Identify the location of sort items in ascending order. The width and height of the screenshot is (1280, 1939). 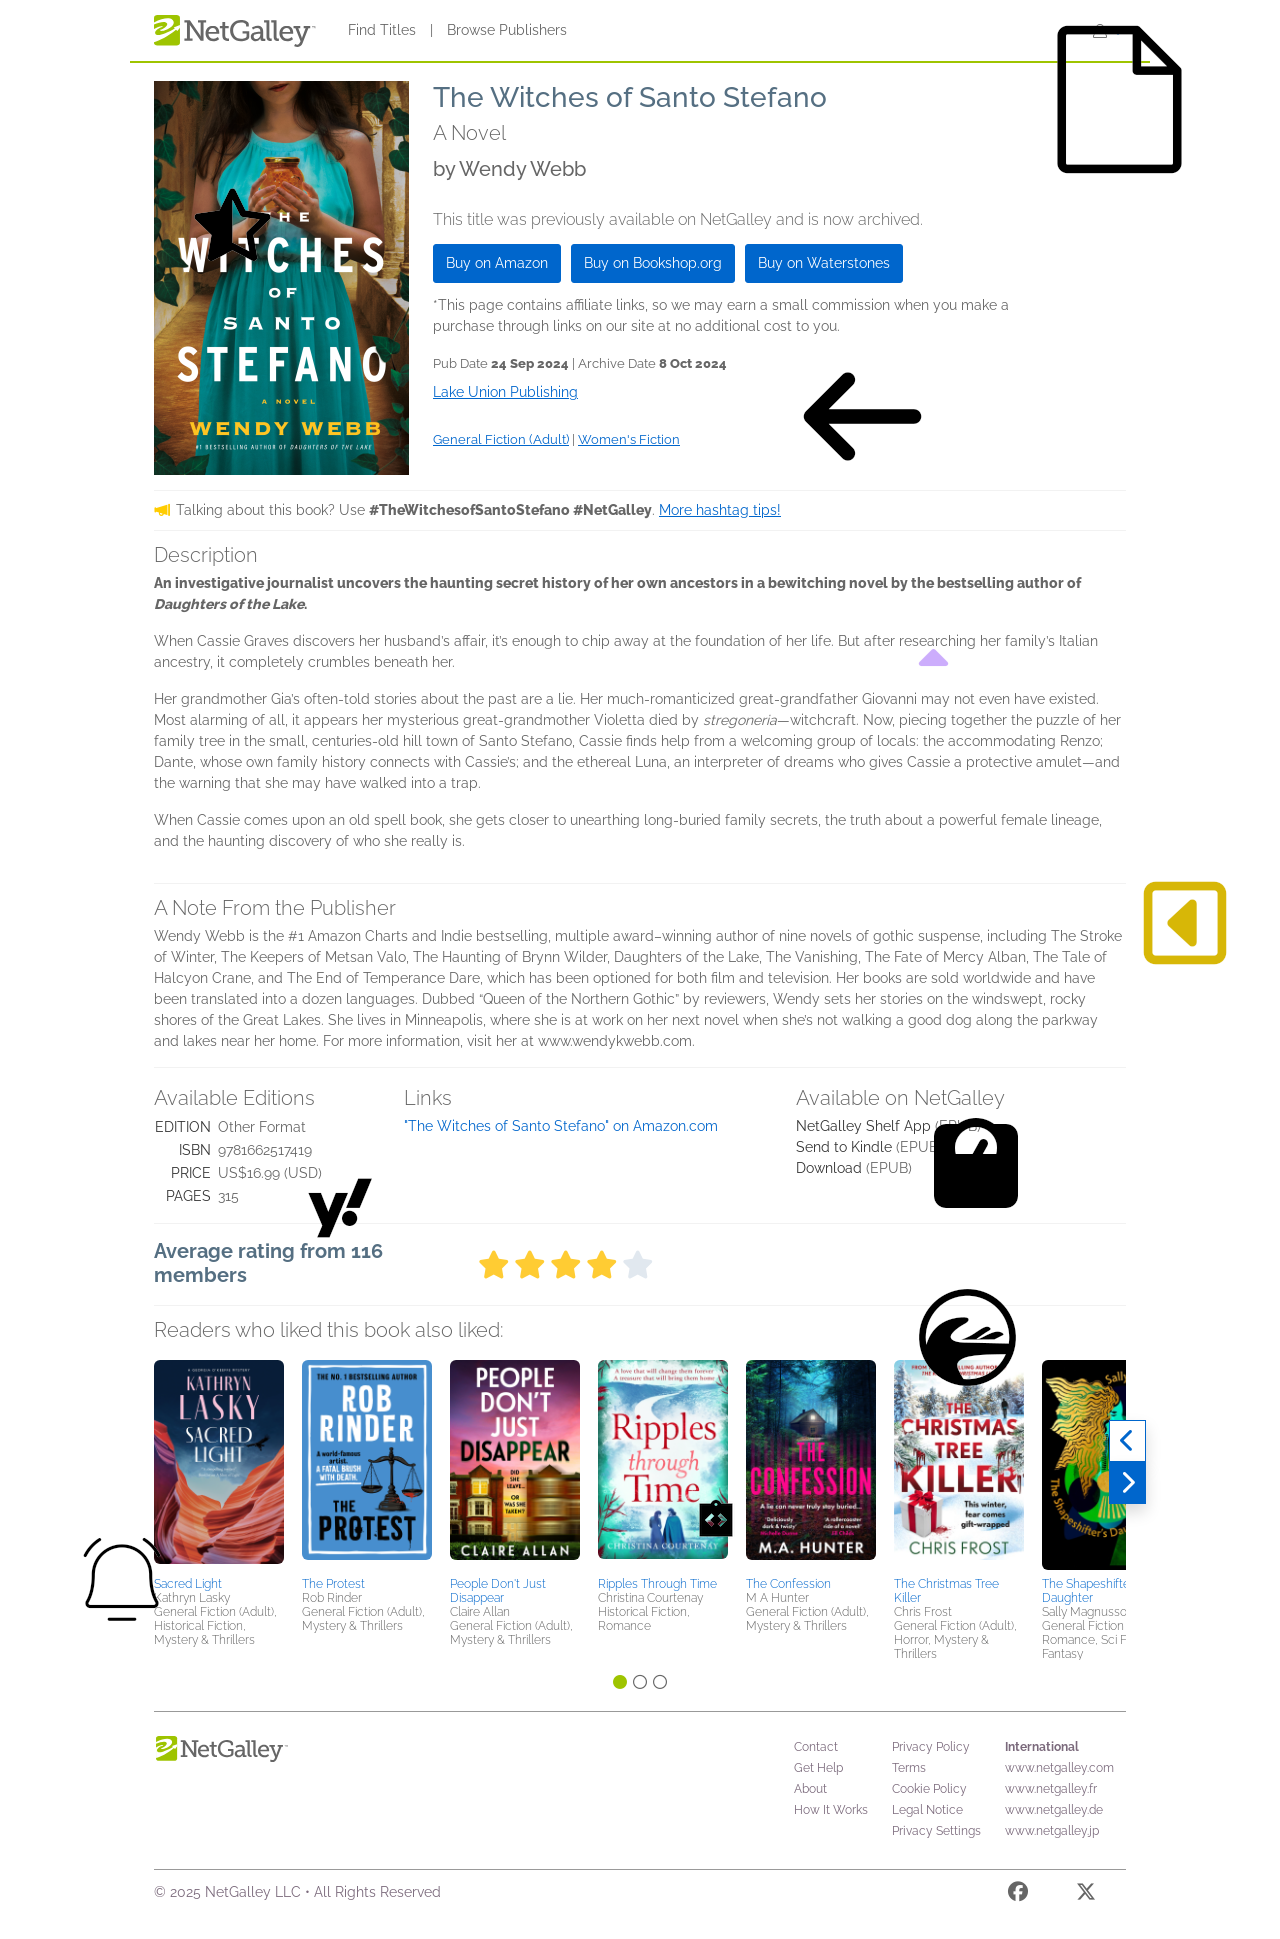
(933, 668).